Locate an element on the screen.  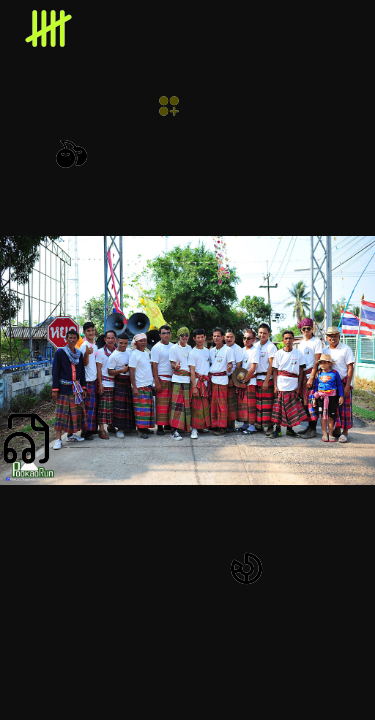
open an audio file is located at coordinates (28, 438).